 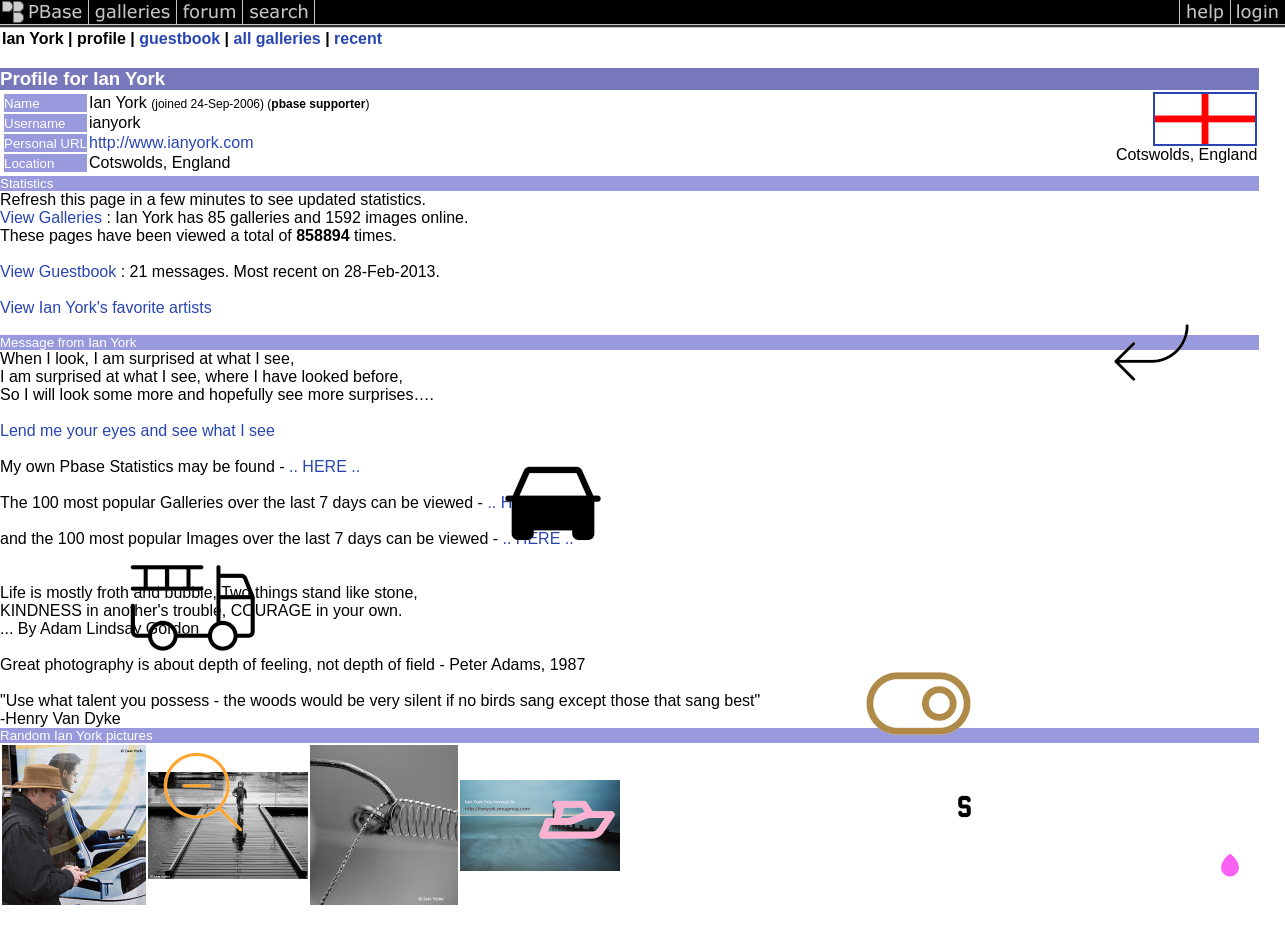 What do you see at coordinates (188, 601) in the screenshot?
I see `indicates emergency services or fire department` at bounding box center [188, 601].